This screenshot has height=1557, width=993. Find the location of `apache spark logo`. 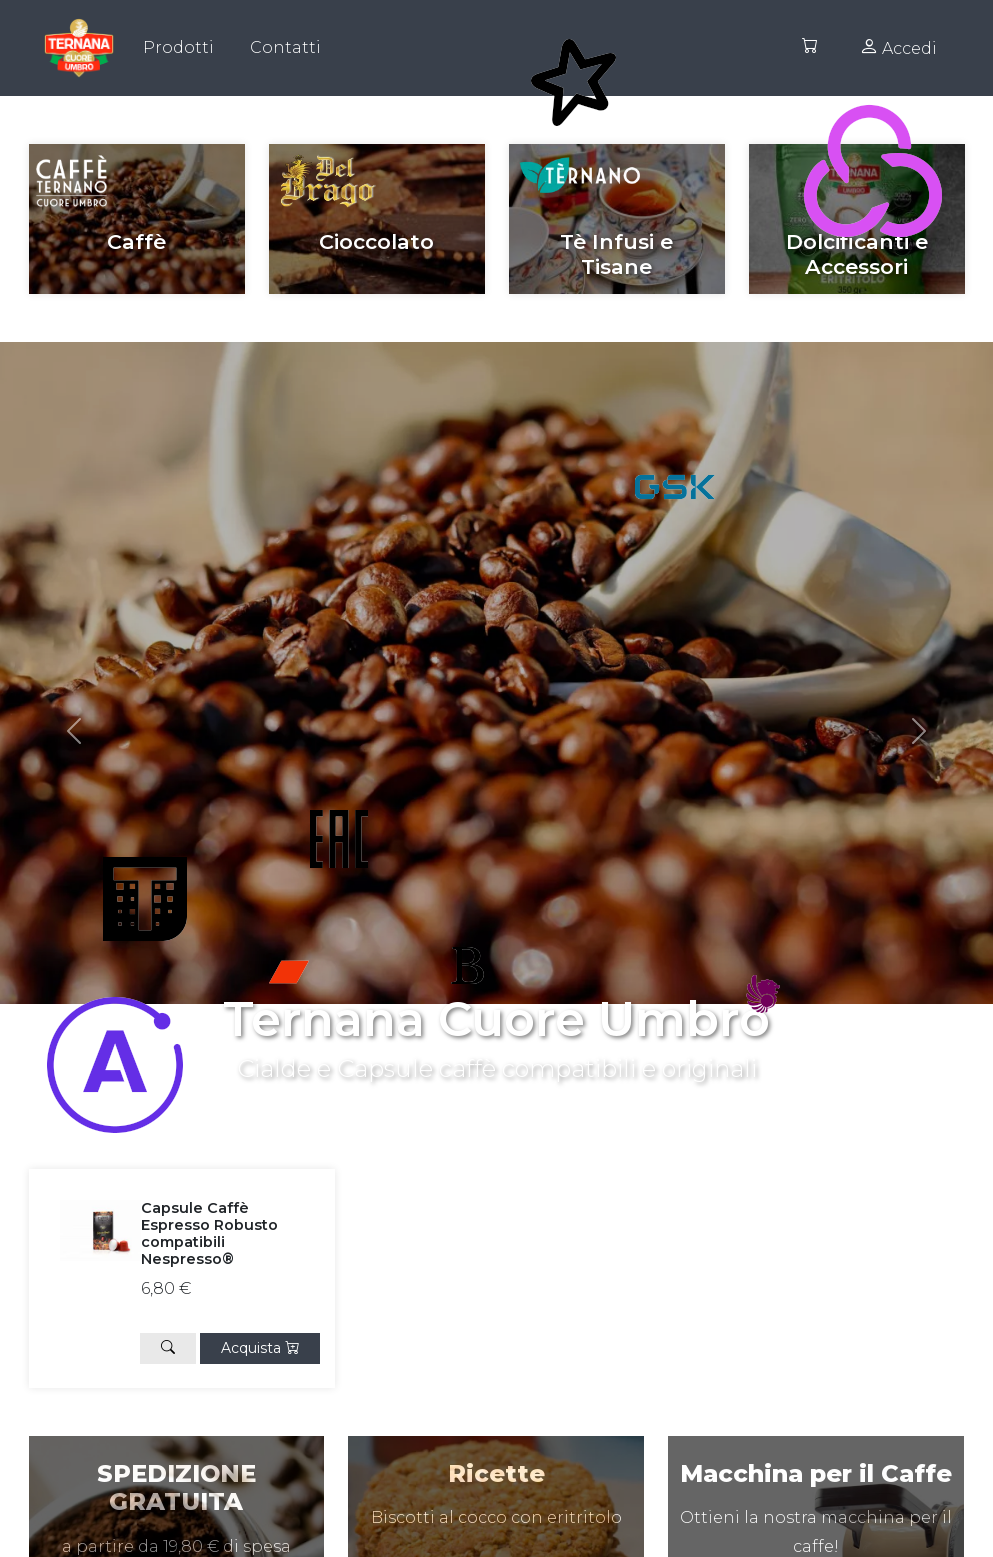

apache spark logo is located at coordinates (573, 82).